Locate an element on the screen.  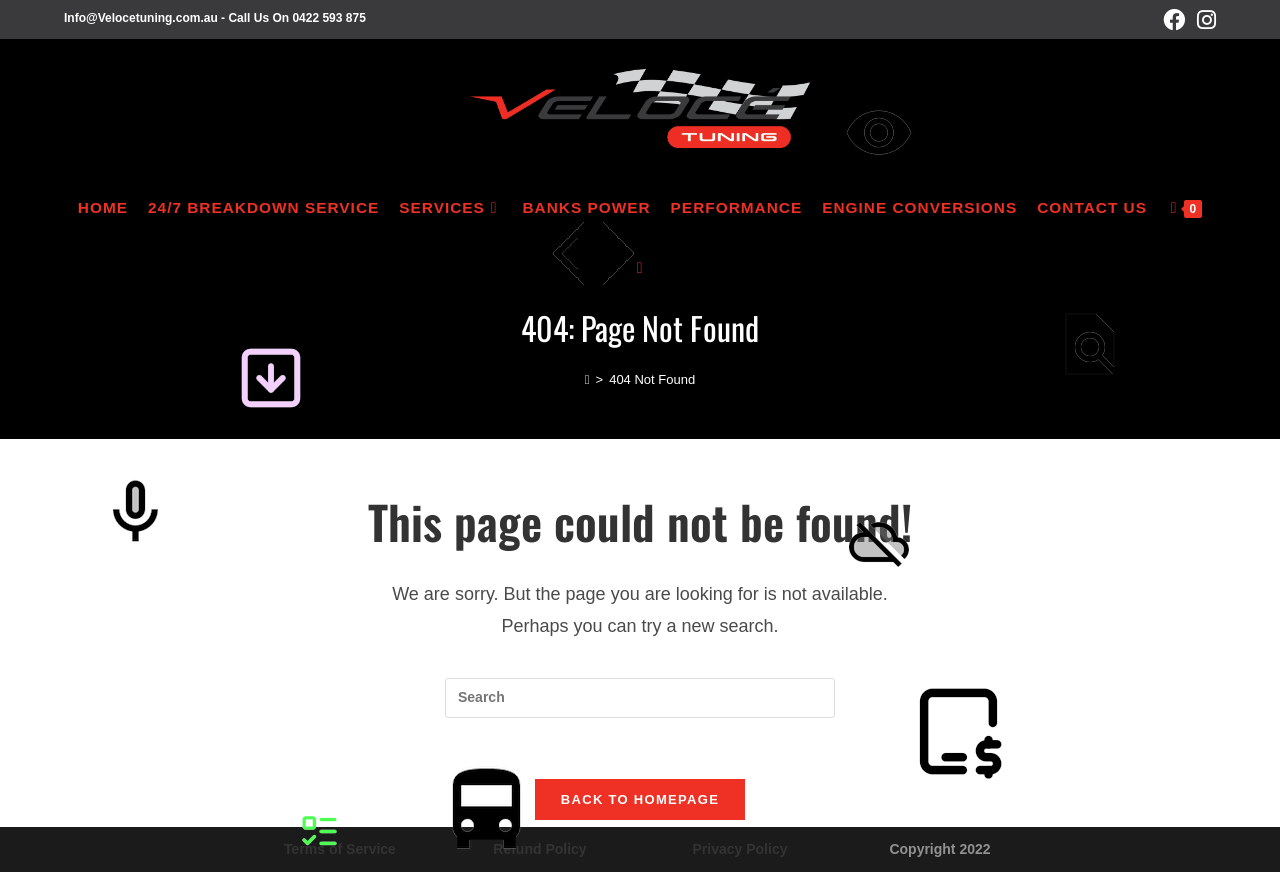
indicates no cloud connection available is located at coordinates (879, 542).